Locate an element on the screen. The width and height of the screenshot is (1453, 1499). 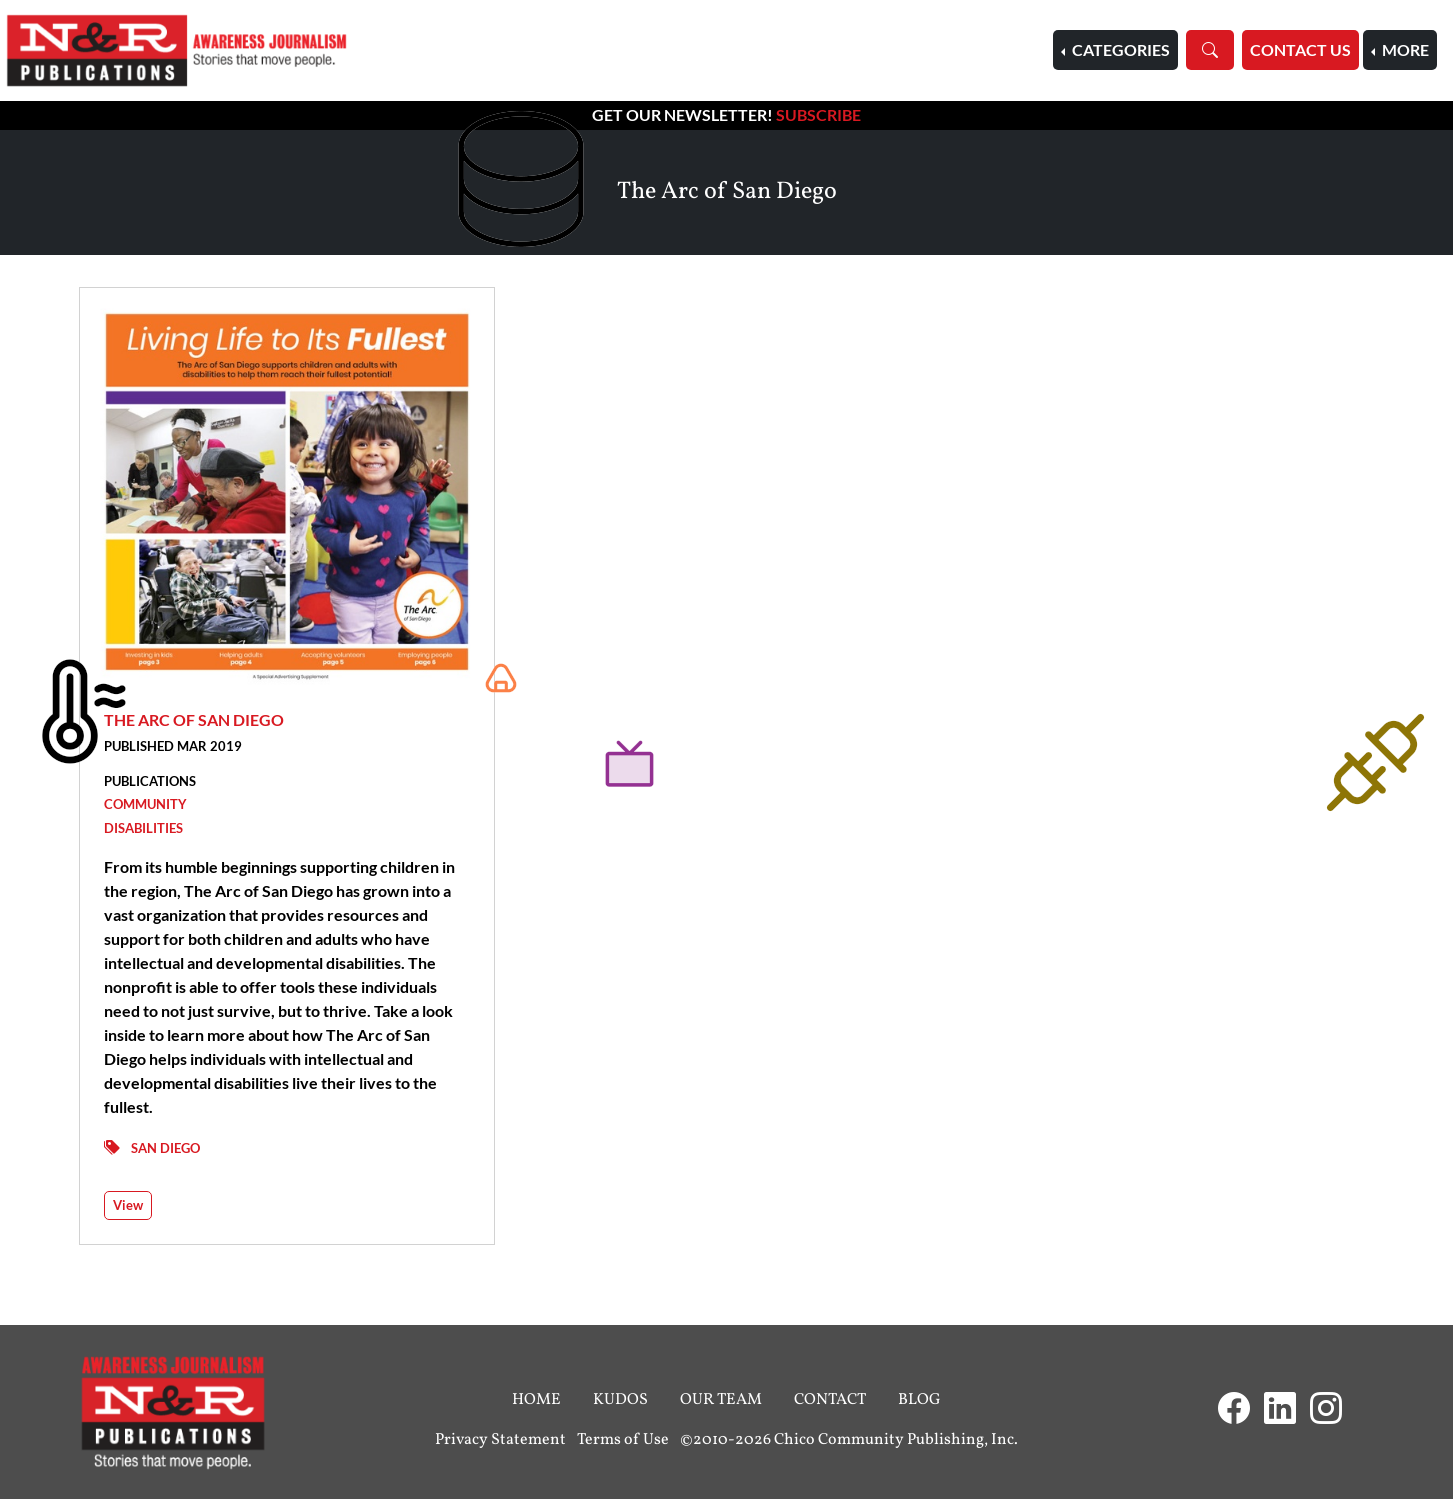
access database or data storage is located at coordinates (521, 179).